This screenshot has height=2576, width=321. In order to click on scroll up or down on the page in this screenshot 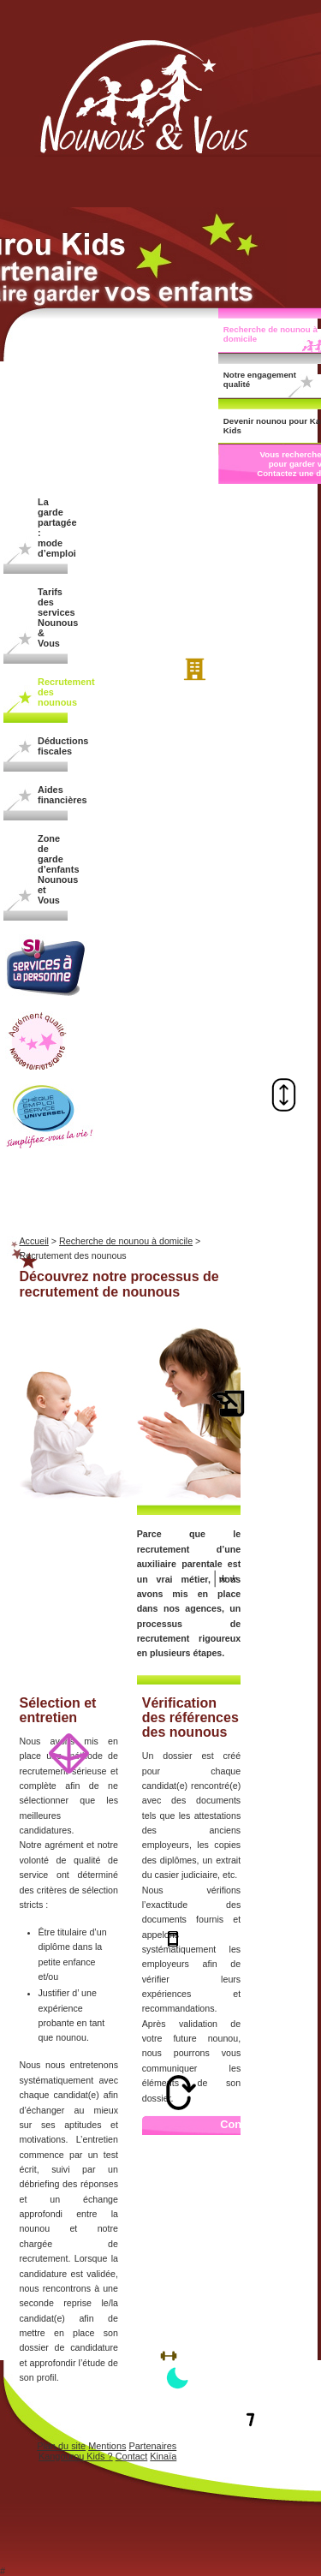, I will do `click(283, 1094)`.